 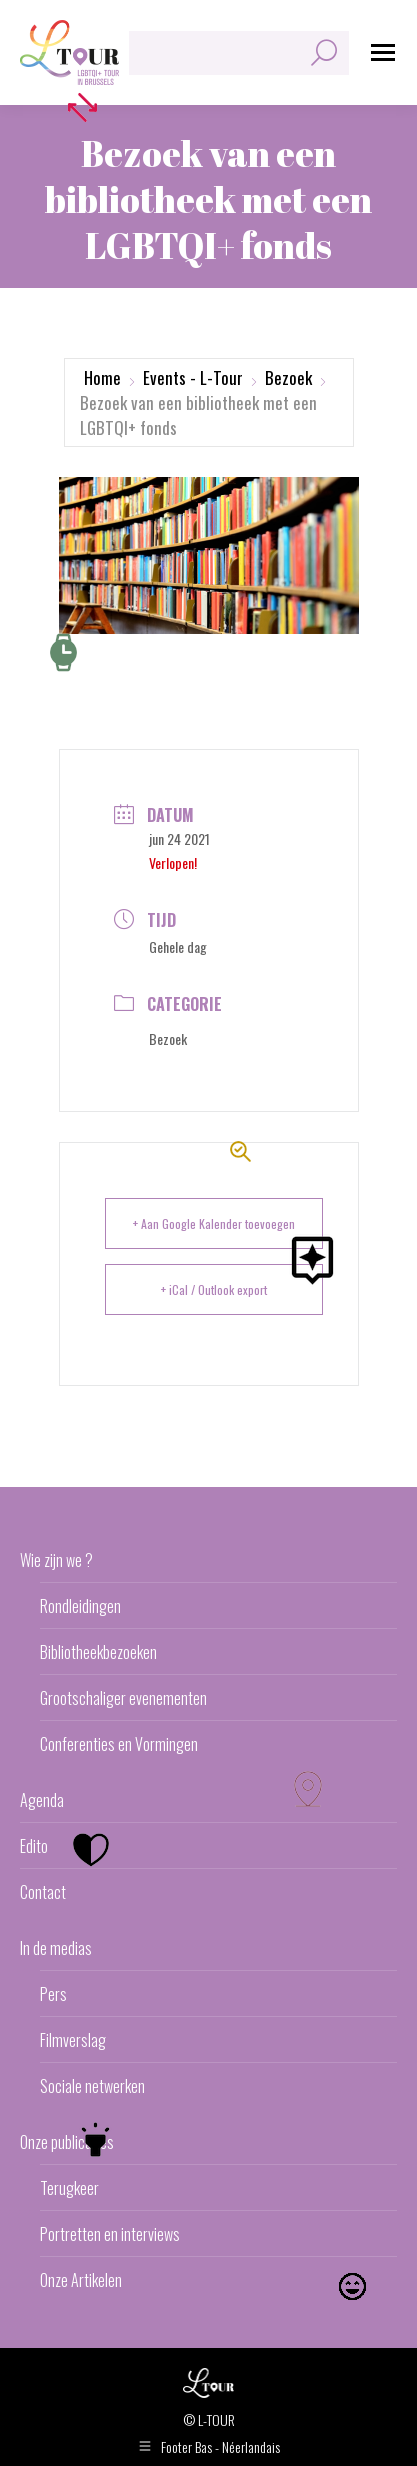 What do you see at coordinates (308, 1789) in the screenshot?
I see `view location on map` at bounding box center [308, 1789].